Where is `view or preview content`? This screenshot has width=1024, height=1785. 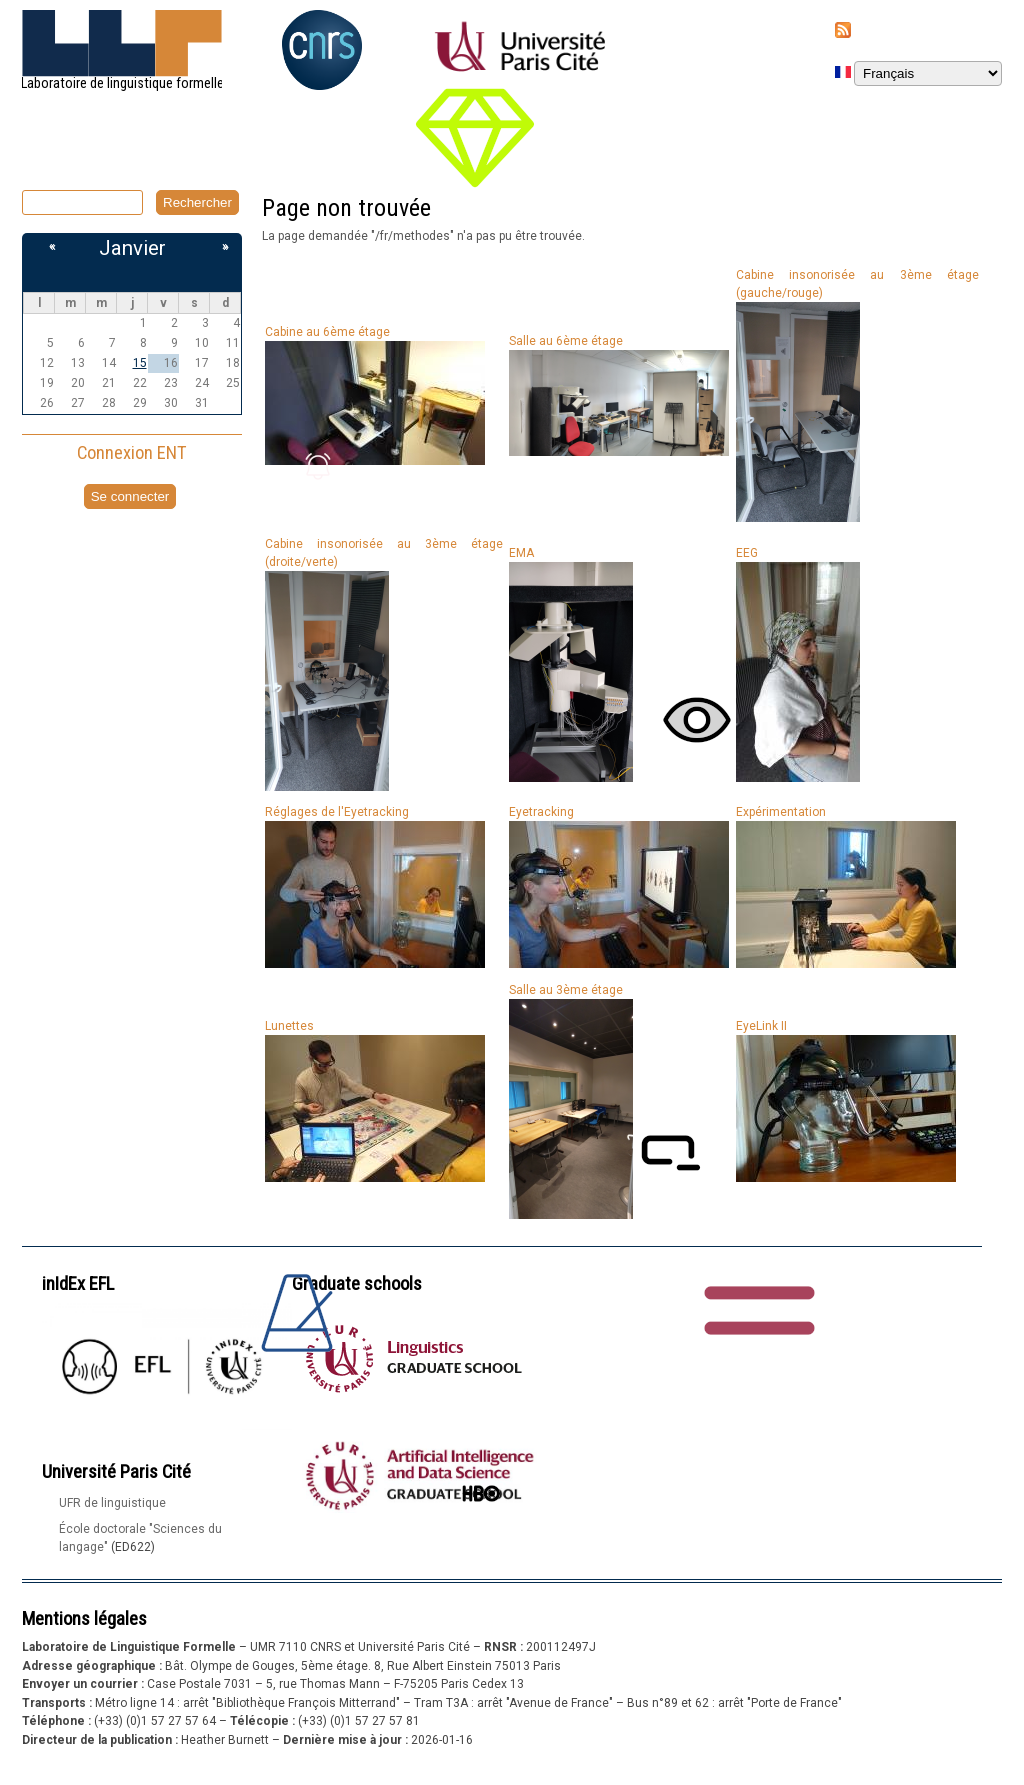 view or preview content is located at coordinates (697, 720).